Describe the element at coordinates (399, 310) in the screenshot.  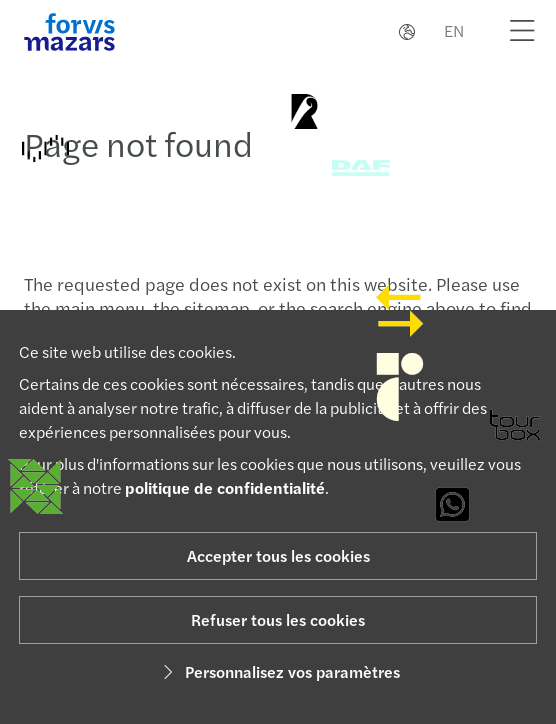
I see `switch or swap between two items` at that location.